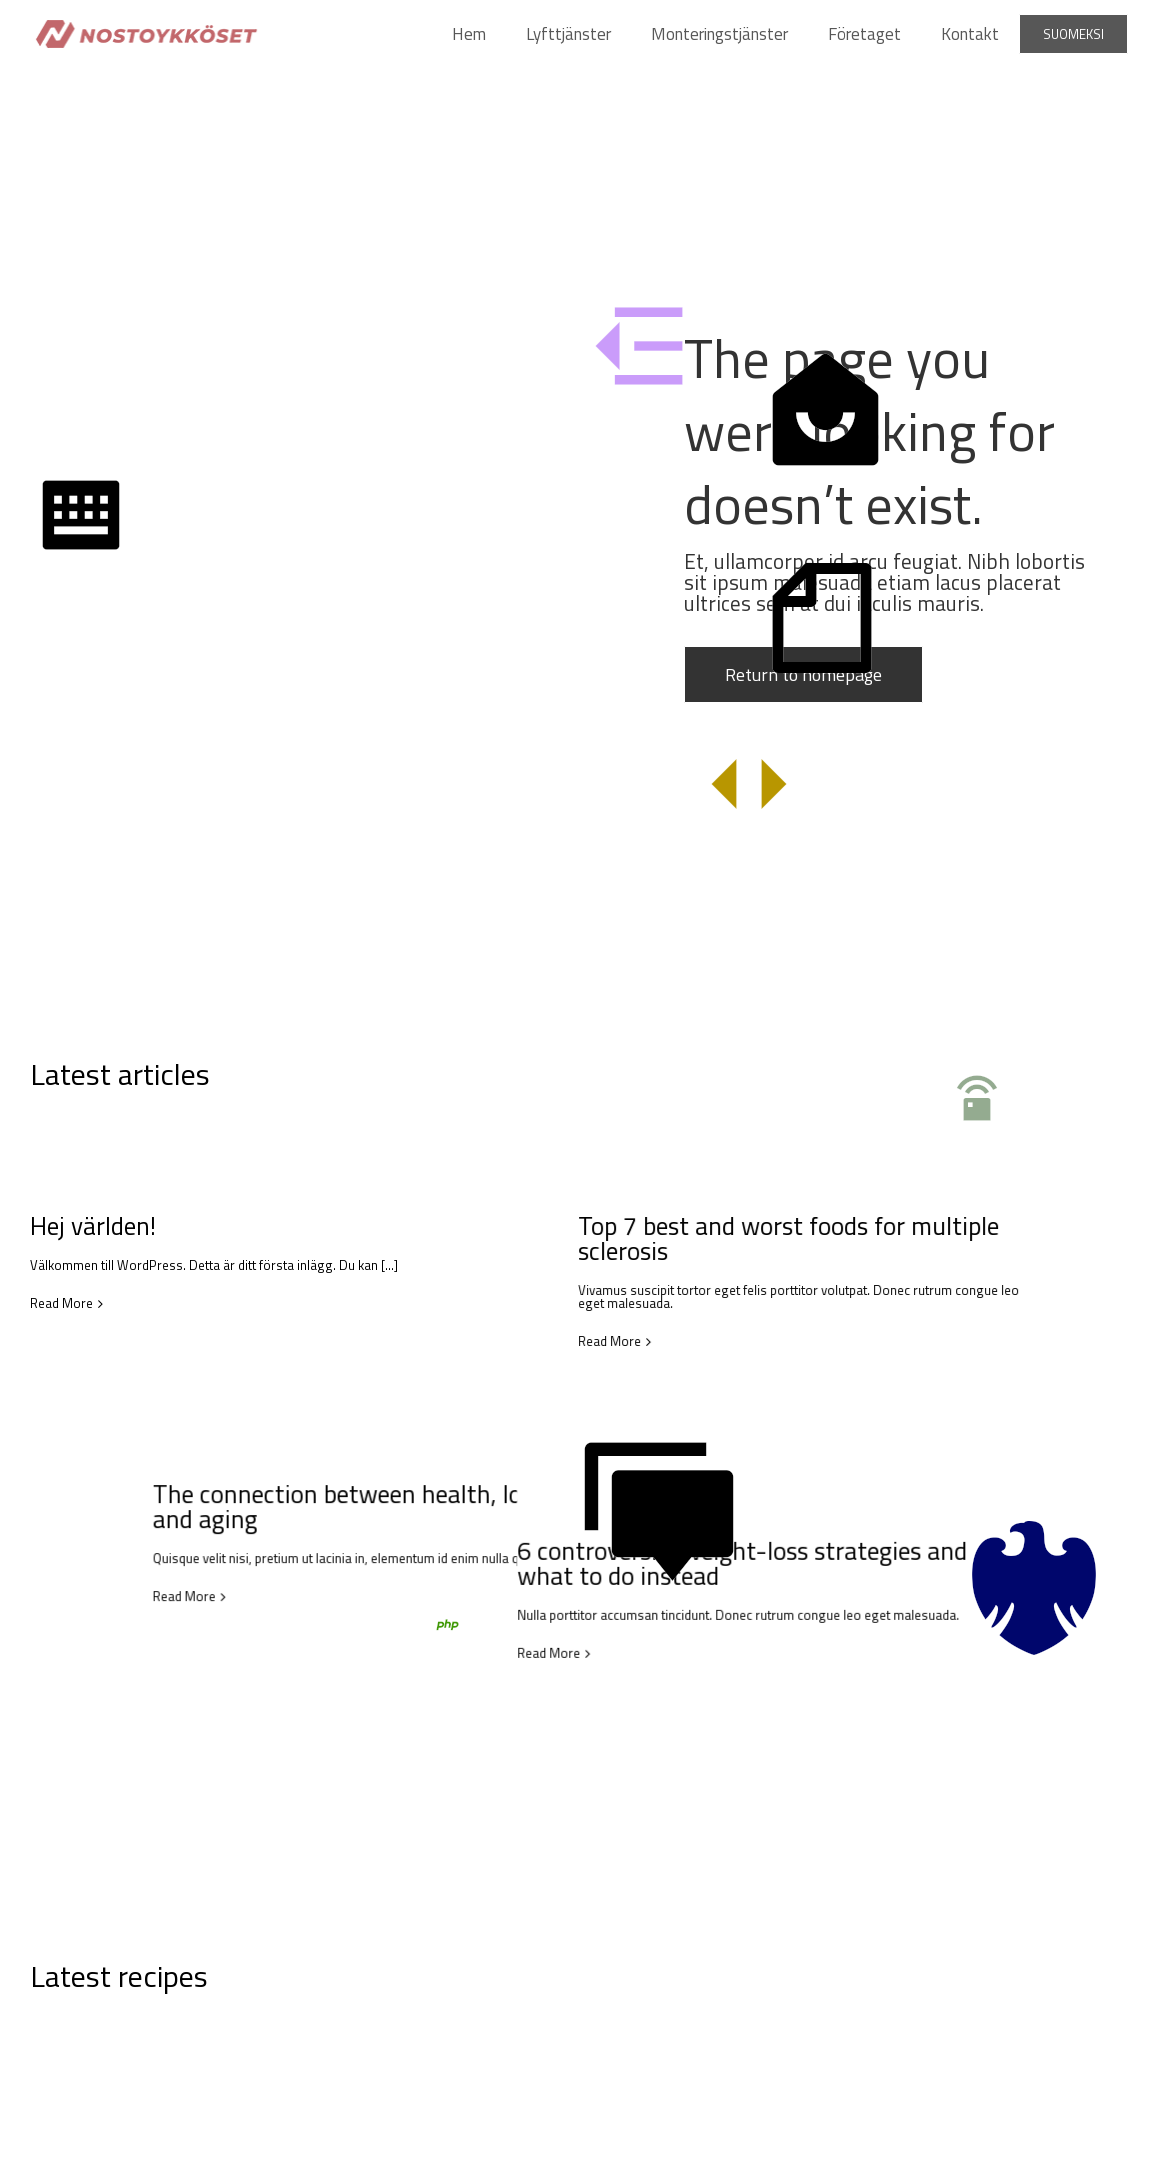  Describe the element at coordinates (447, 1625) in the screenshot. I see `indicates PHP programming language` at that location.